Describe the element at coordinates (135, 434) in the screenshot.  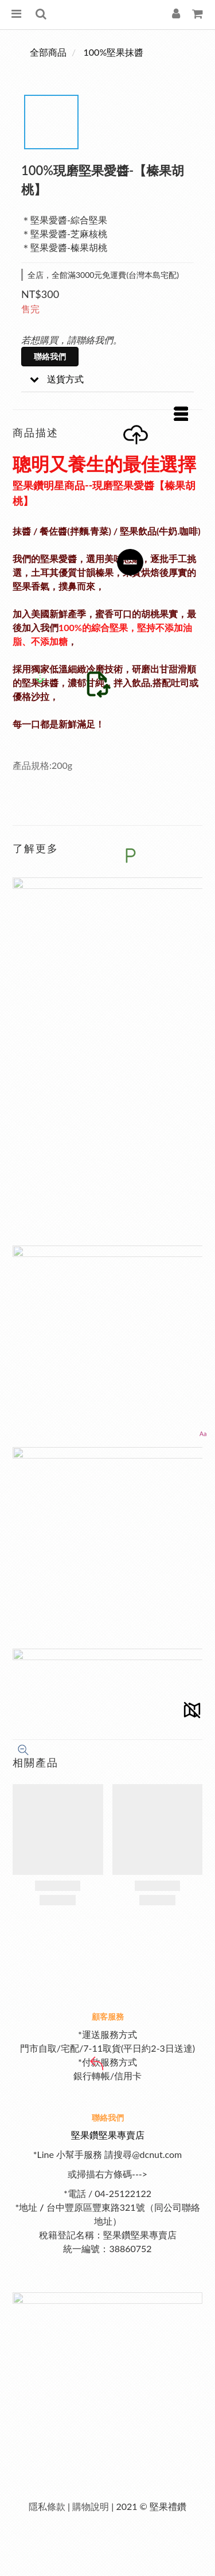
I see `upload file to cloud storage` at that location.